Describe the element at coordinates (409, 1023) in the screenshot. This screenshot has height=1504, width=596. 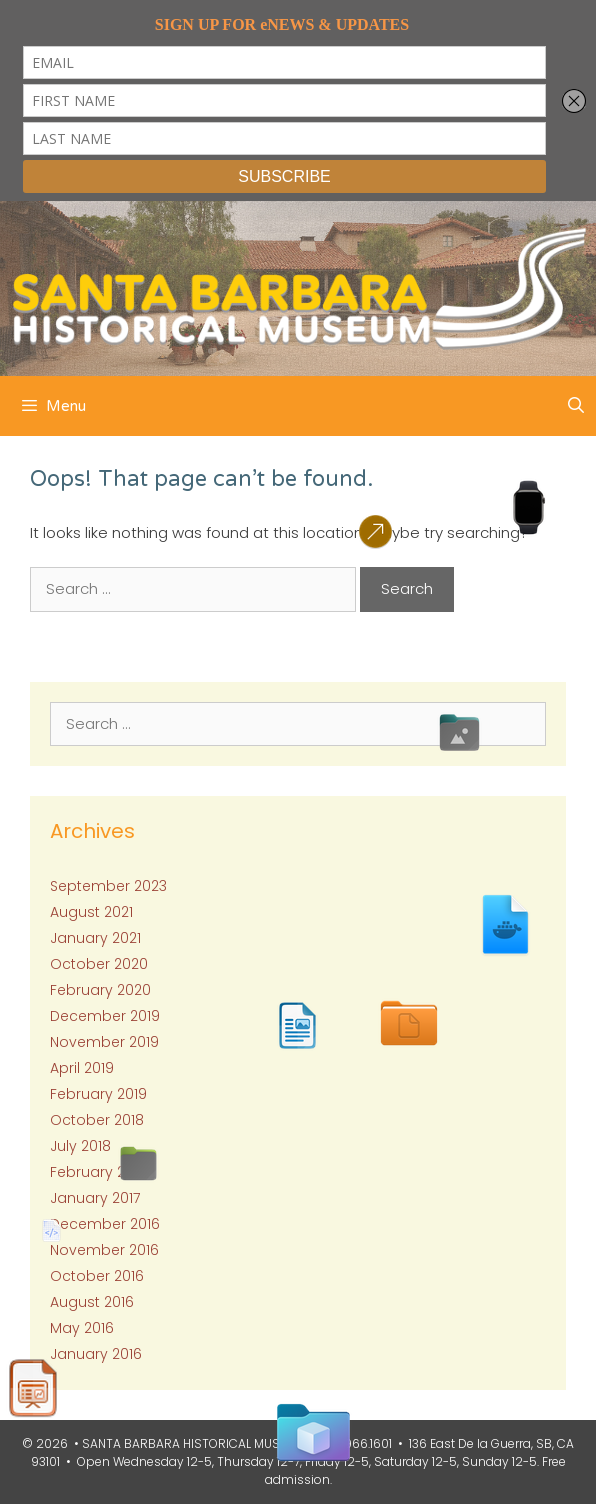
I see `open your documents folder` at that location.